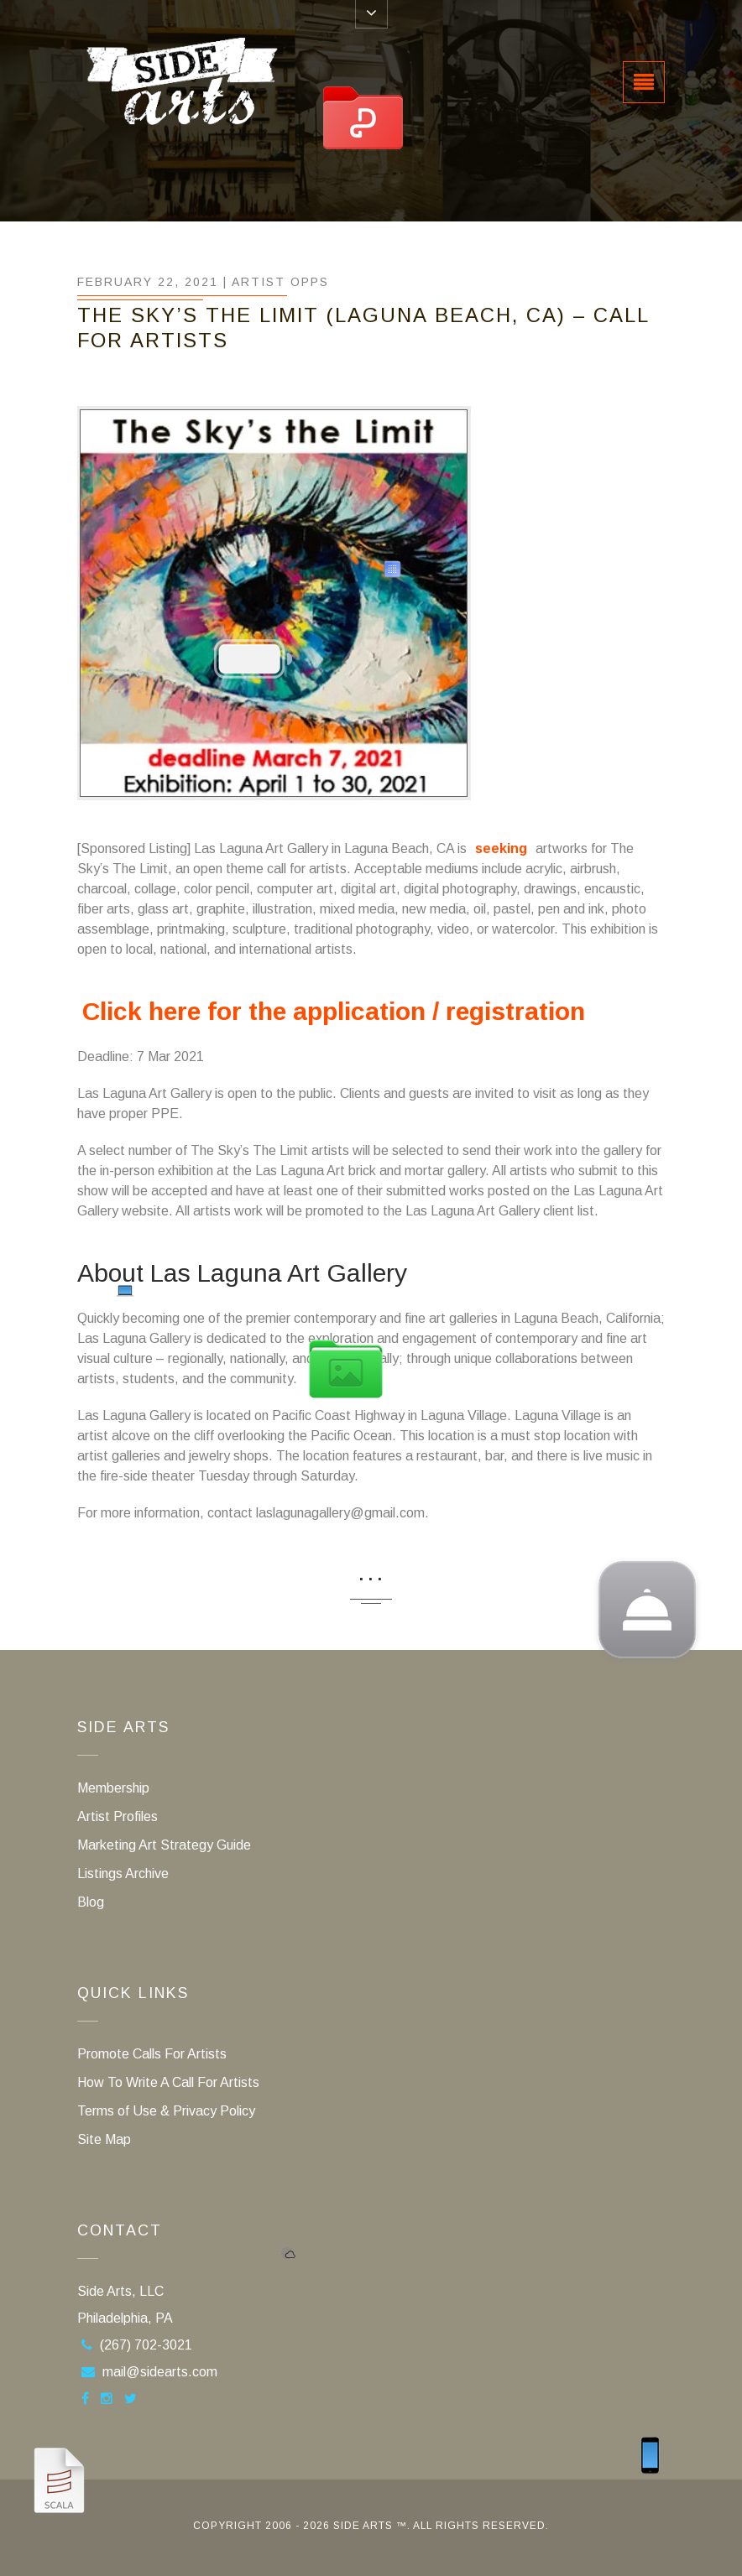 The height and width of the screenshot is (2576, 742). Describe the element at coordinates (363, 120) in the screenshot. I see `open folder containing WPS PDF documents` at that location.